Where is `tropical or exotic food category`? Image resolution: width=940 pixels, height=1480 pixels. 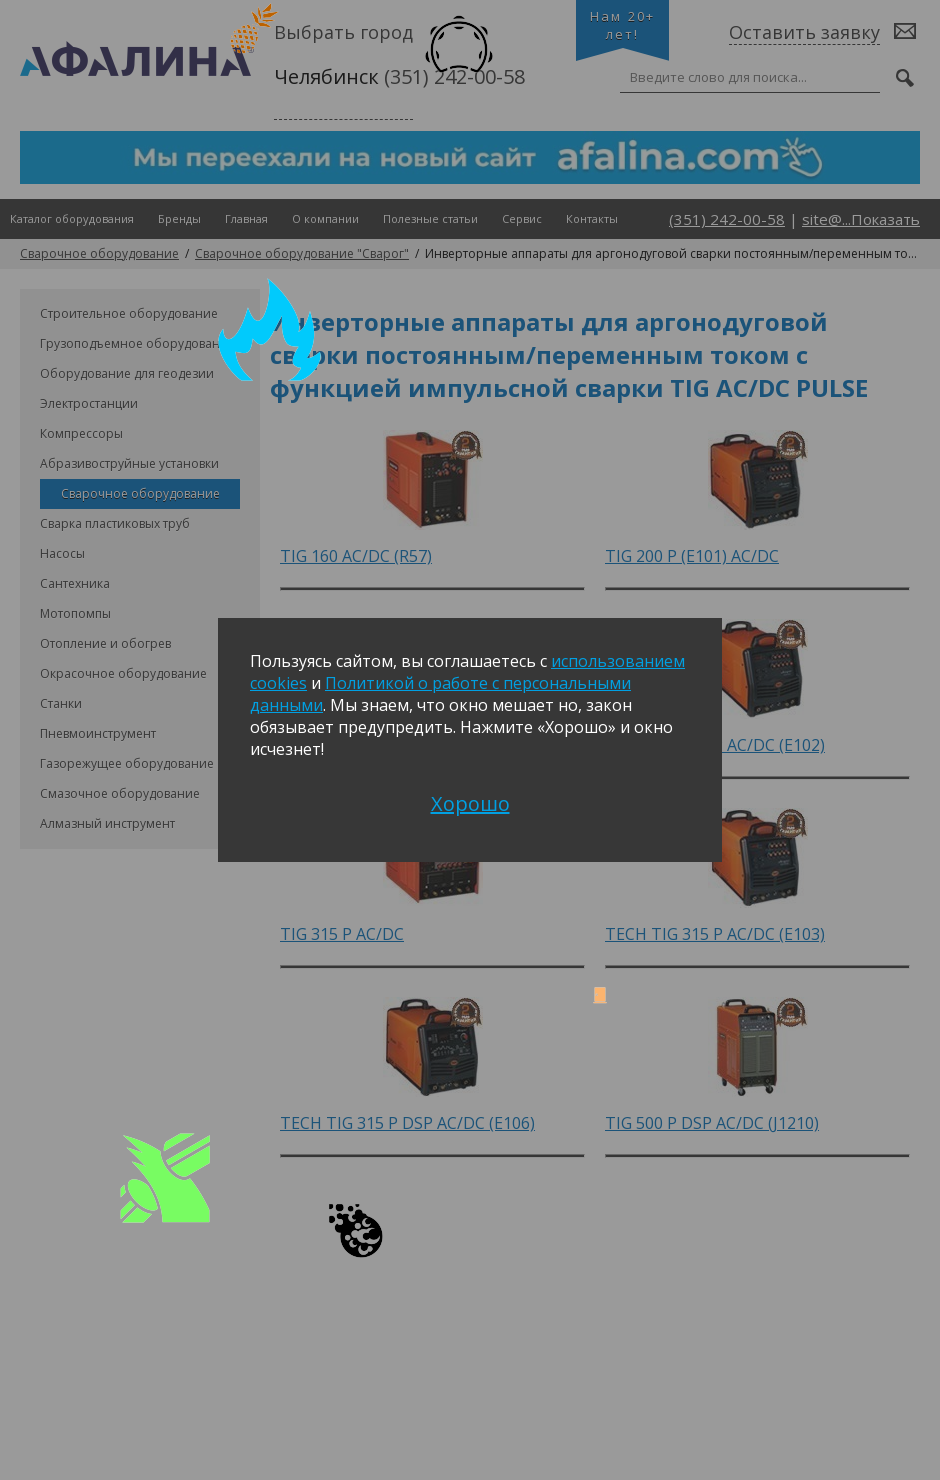
tropical or exotic food category is located at coordinates (255, 28).